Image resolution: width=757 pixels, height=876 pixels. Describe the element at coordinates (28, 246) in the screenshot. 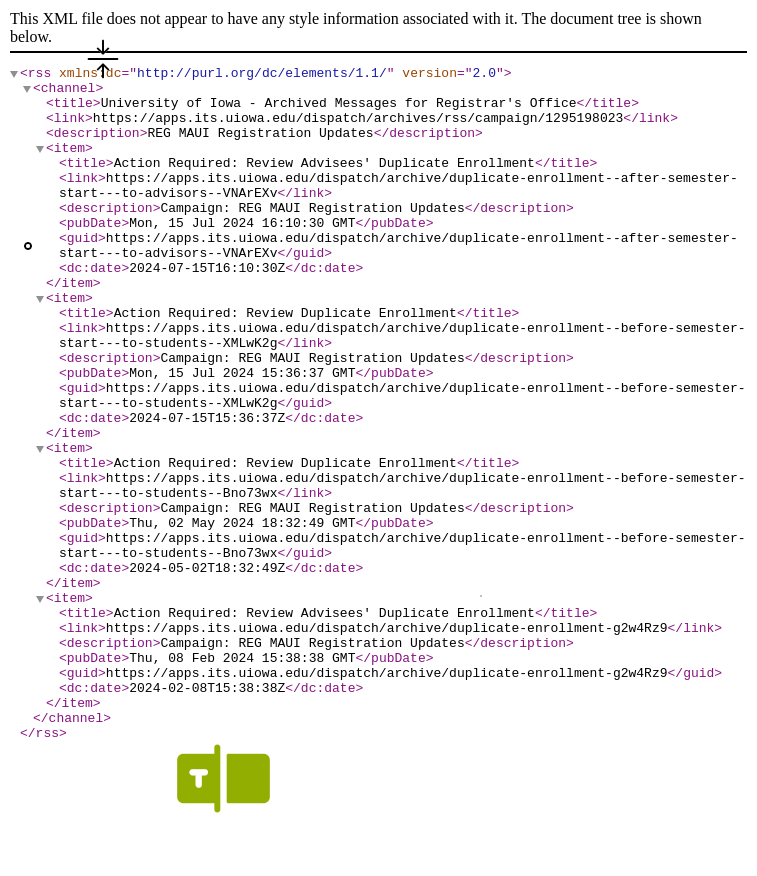

I see `unselected radio button option` at that location.